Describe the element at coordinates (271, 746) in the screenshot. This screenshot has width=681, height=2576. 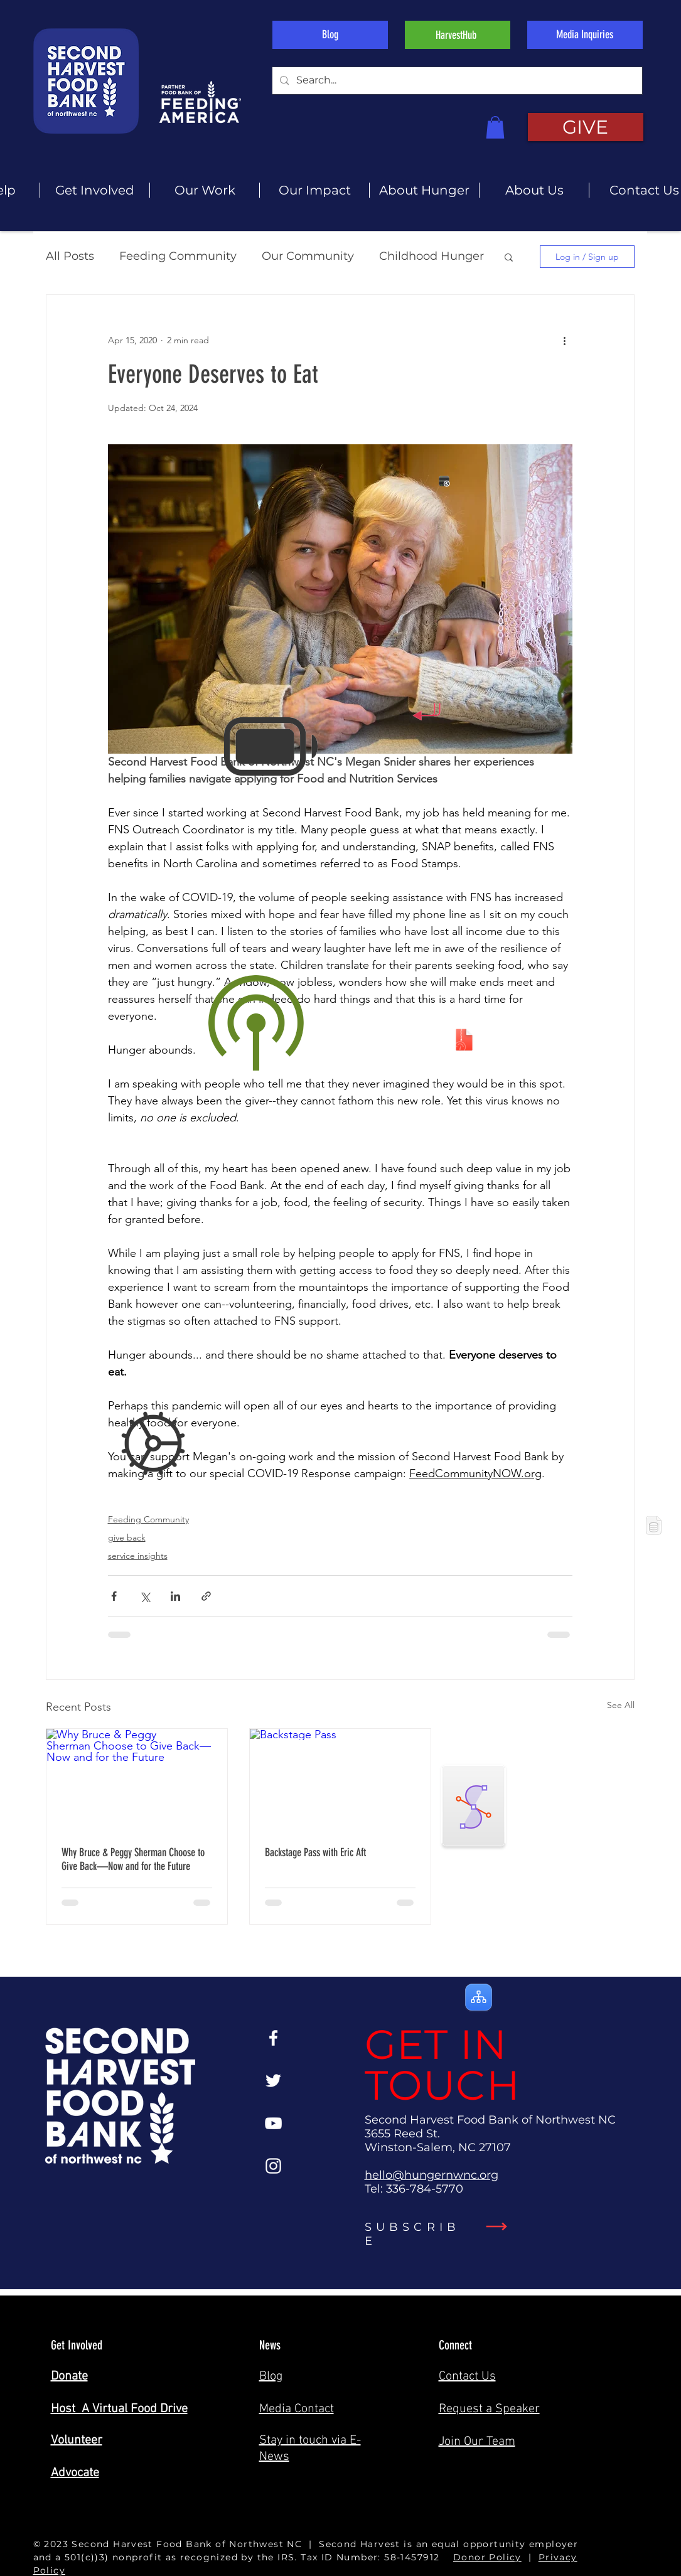
I see `indicates current battery level` at that location.